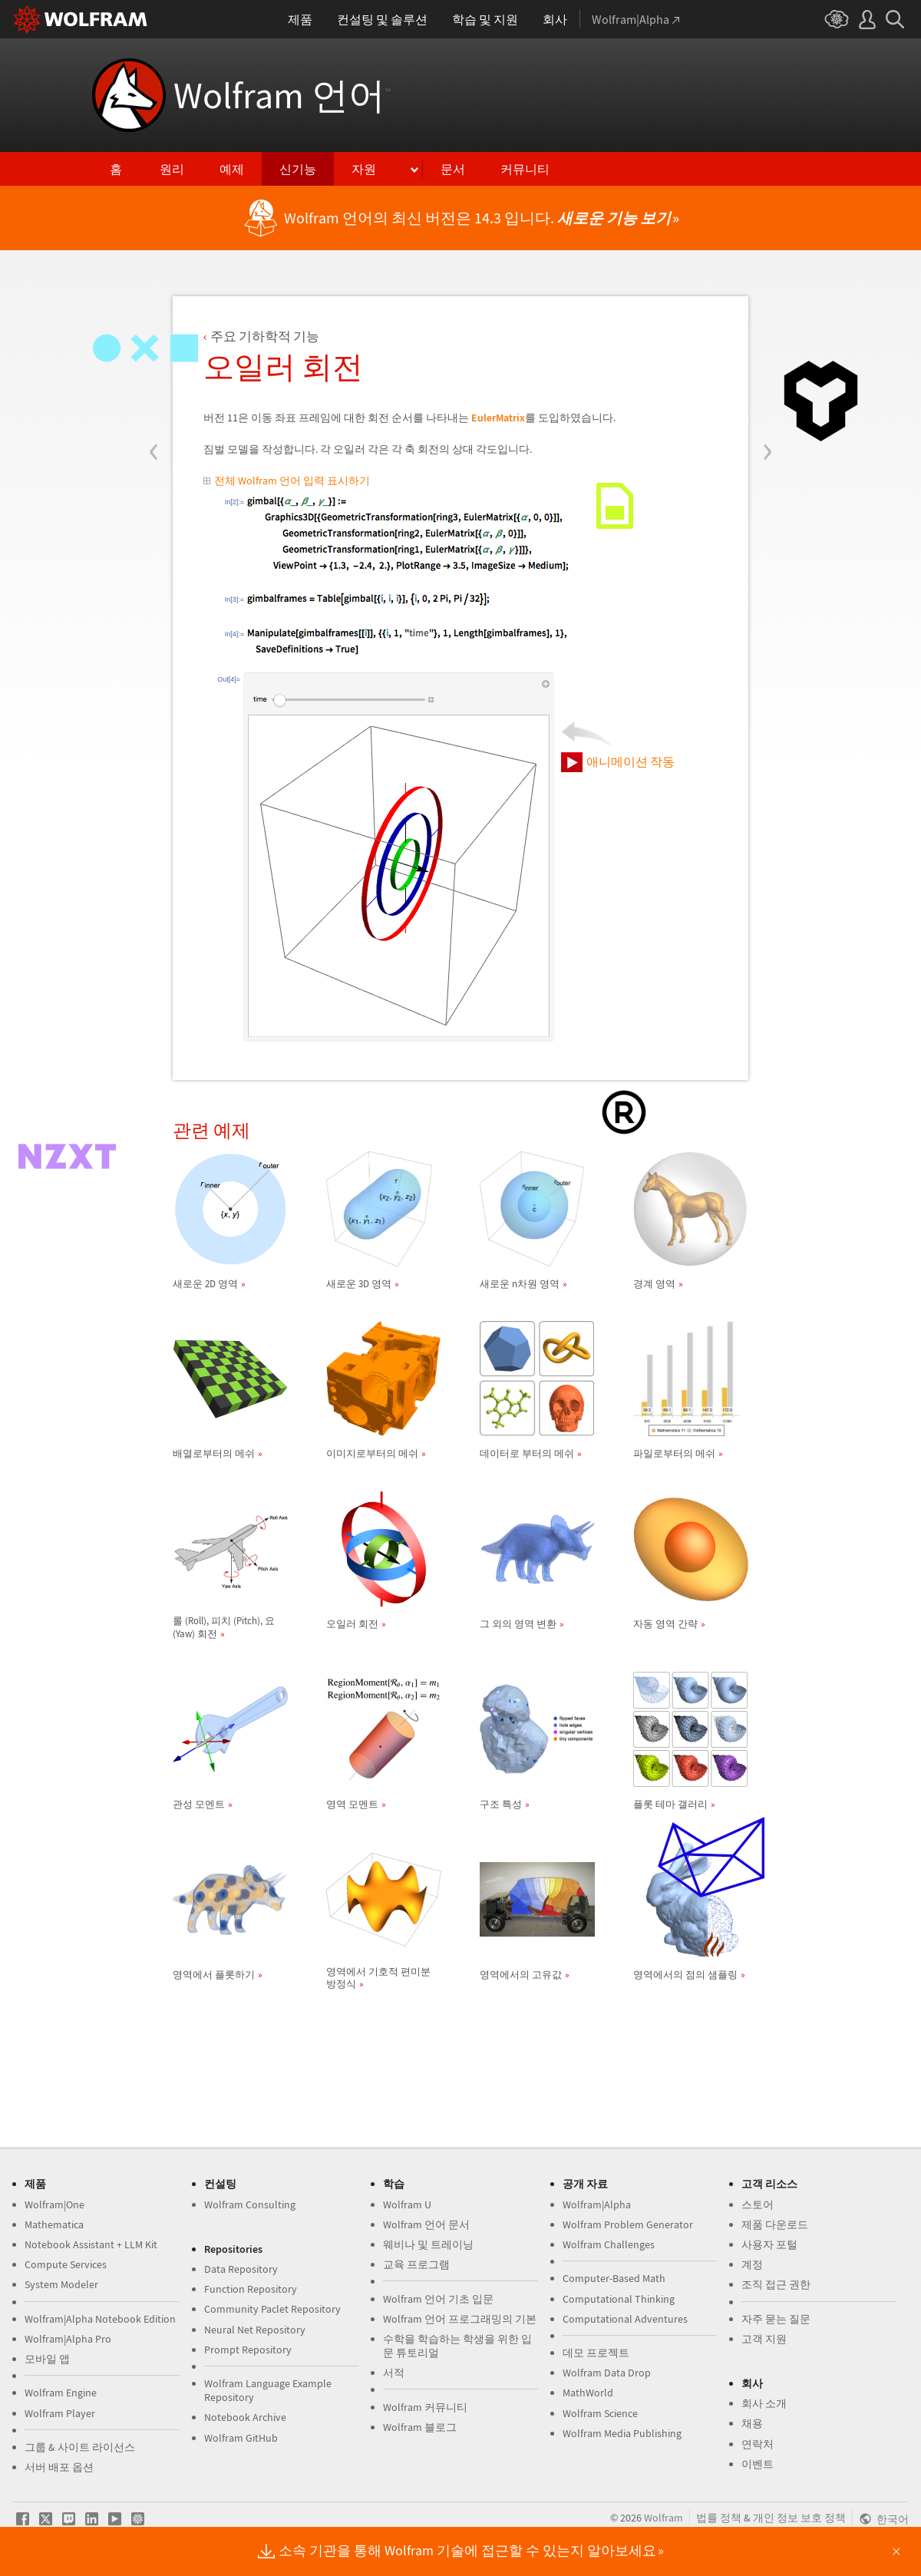  What do you see at coordinates (615, 506) in the screenshot?
I see `manage sim card settings` at bounding box center [615, 506].